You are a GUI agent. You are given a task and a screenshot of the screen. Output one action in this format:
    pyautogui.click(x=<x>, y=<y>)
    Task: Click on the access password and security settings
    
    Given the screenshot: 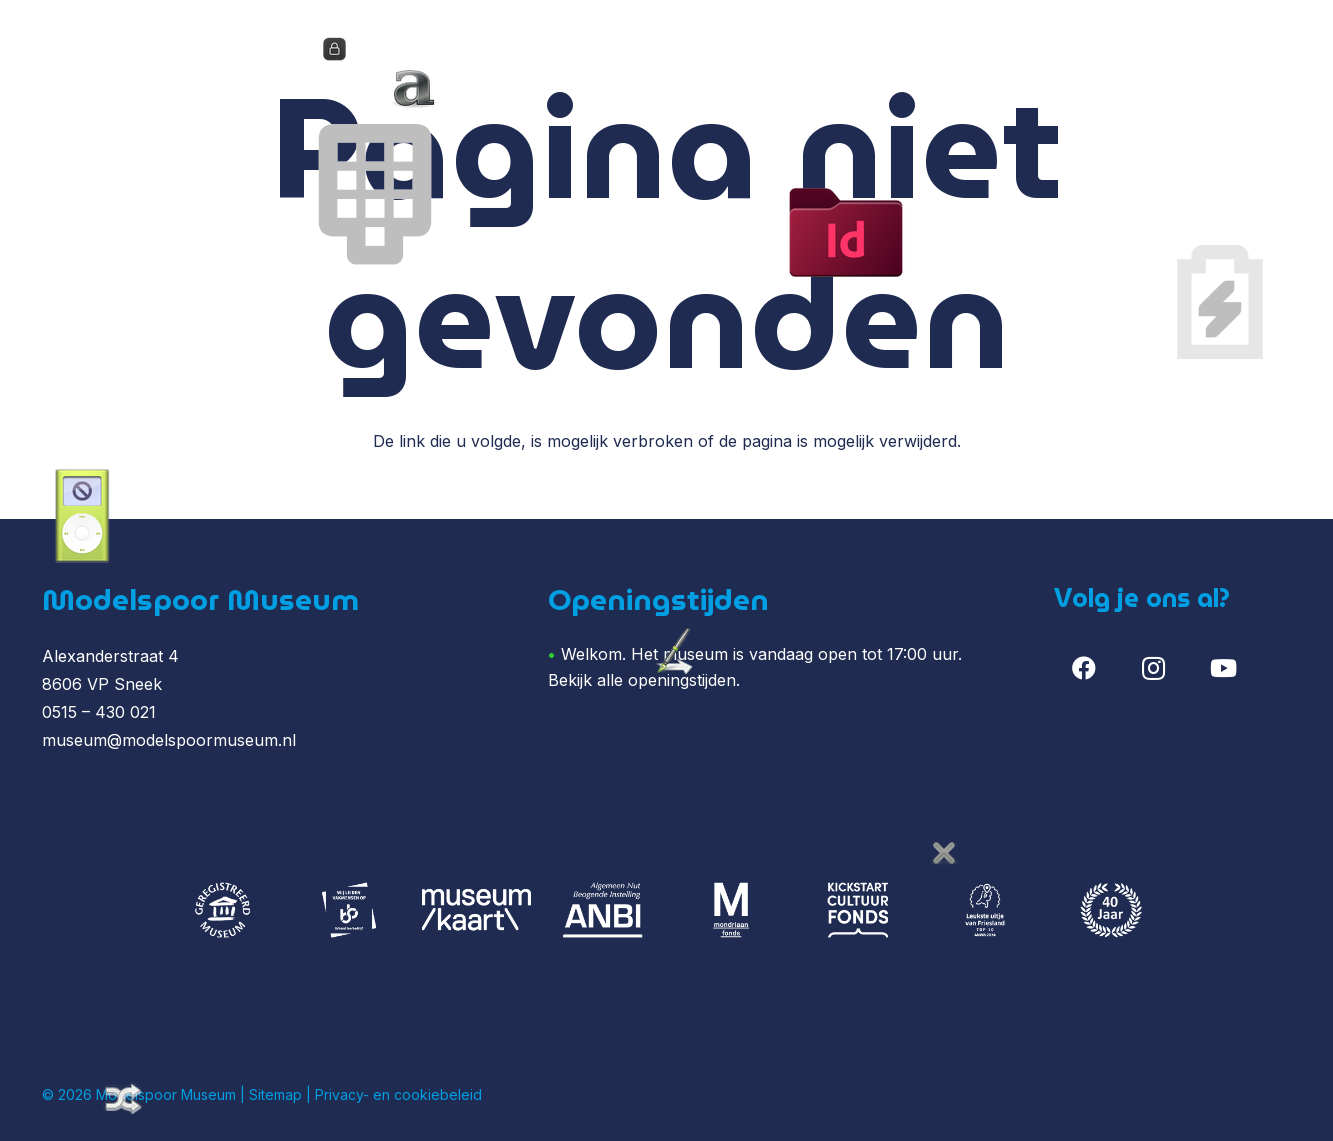 What is the action you would take?
    pyautogui.click(x=334, y=49)
    